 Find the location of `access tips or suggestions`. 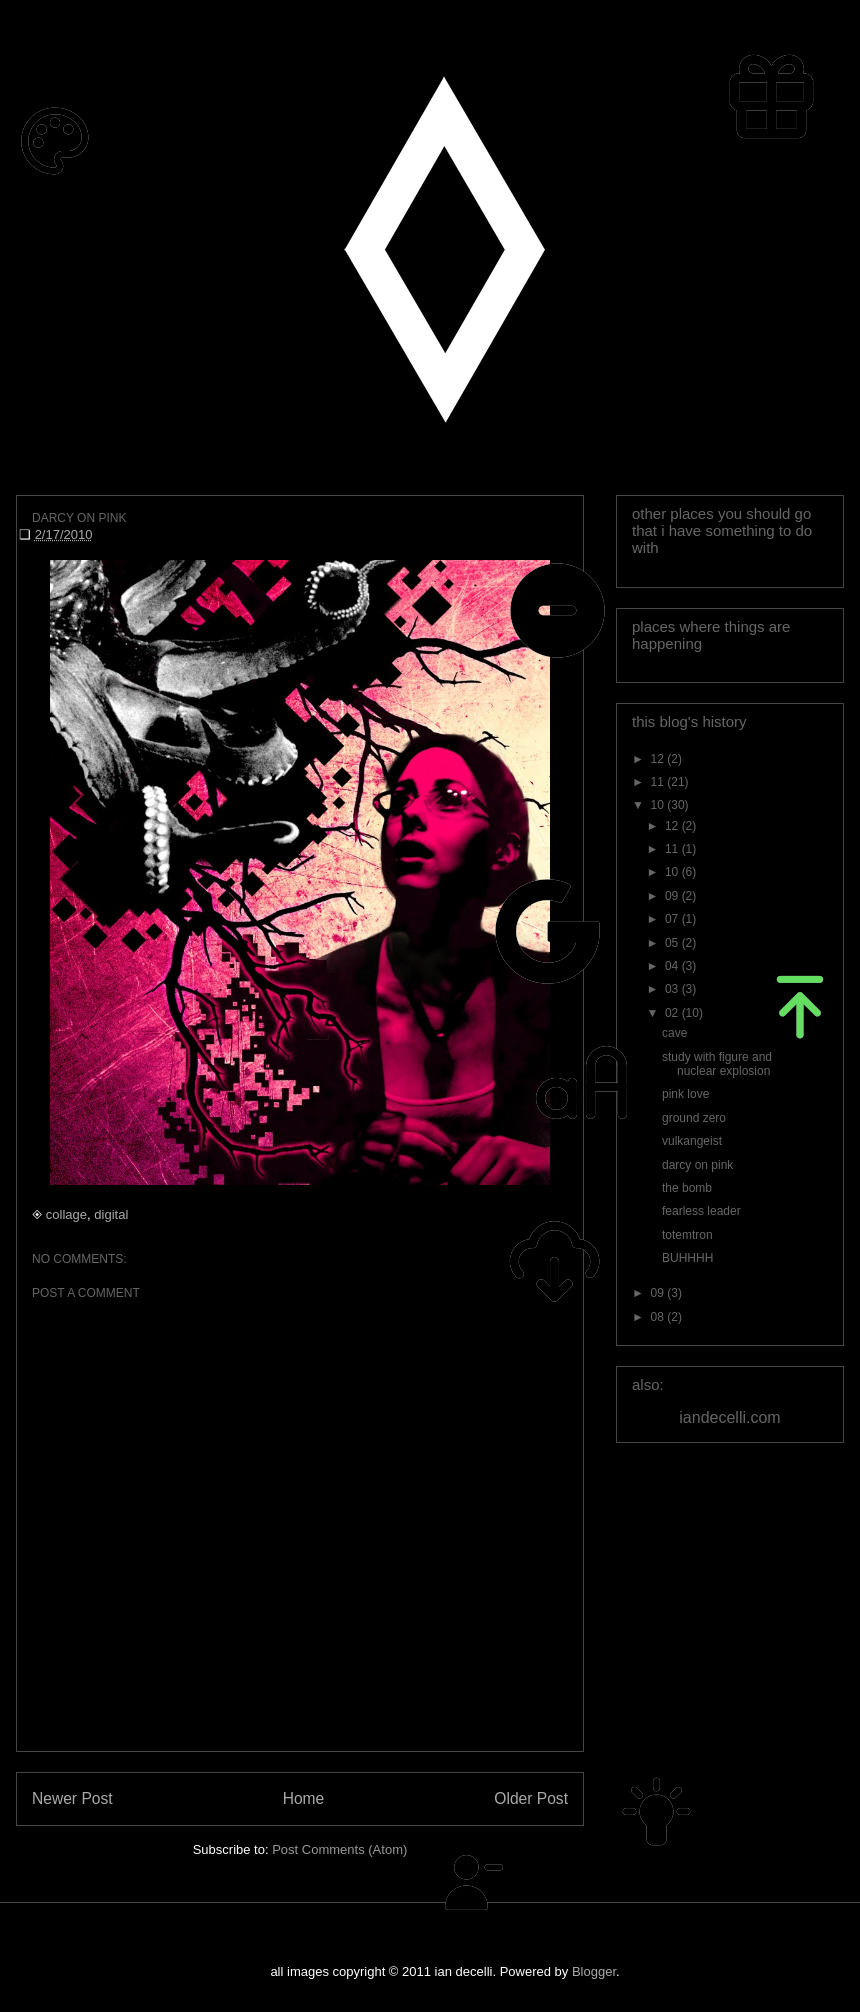

access tips or suggestions is located at coordinates (656, 1811).